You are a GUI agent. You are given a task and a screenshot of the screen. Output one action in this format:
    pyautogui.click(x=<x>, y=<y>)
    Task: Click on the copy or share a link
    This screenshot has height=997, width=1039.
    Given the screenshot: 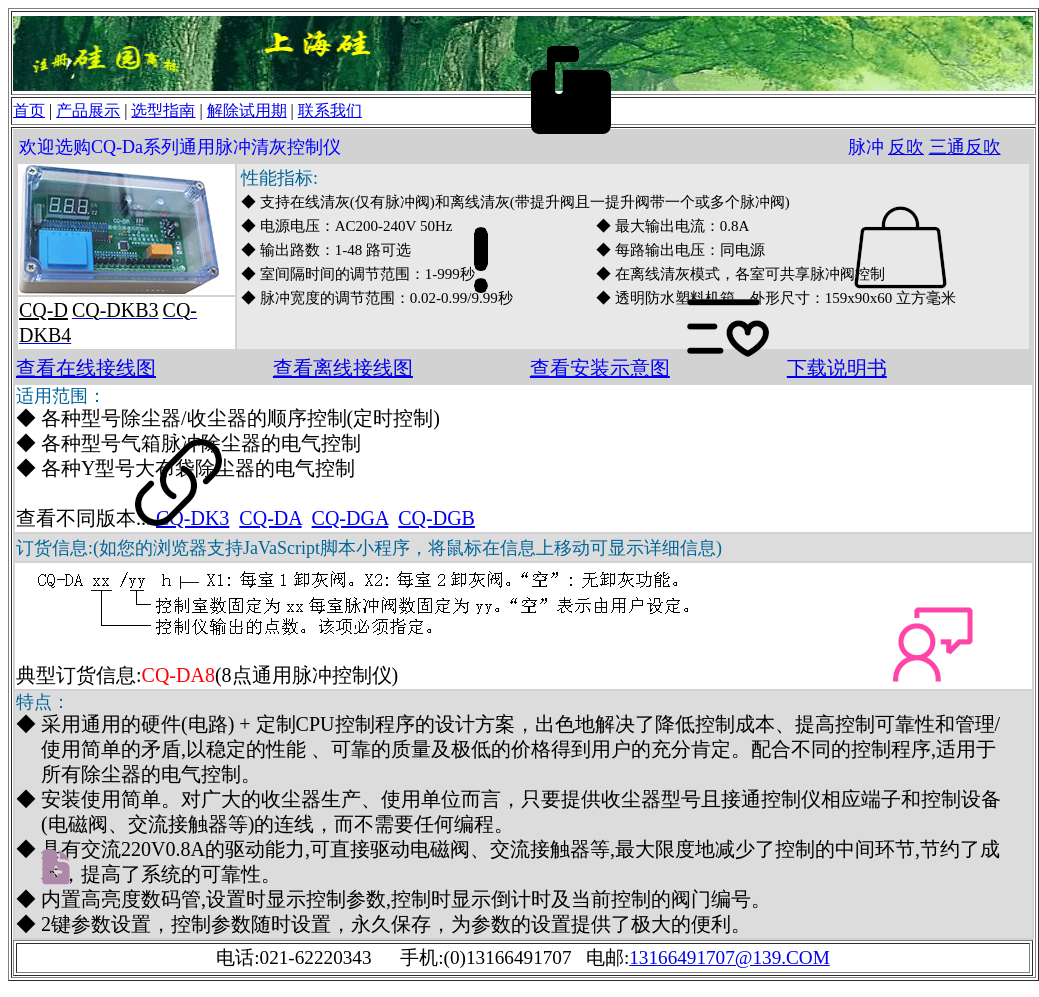 What is the action you would take?
    pyautogui.click(x=178, y=482)
    